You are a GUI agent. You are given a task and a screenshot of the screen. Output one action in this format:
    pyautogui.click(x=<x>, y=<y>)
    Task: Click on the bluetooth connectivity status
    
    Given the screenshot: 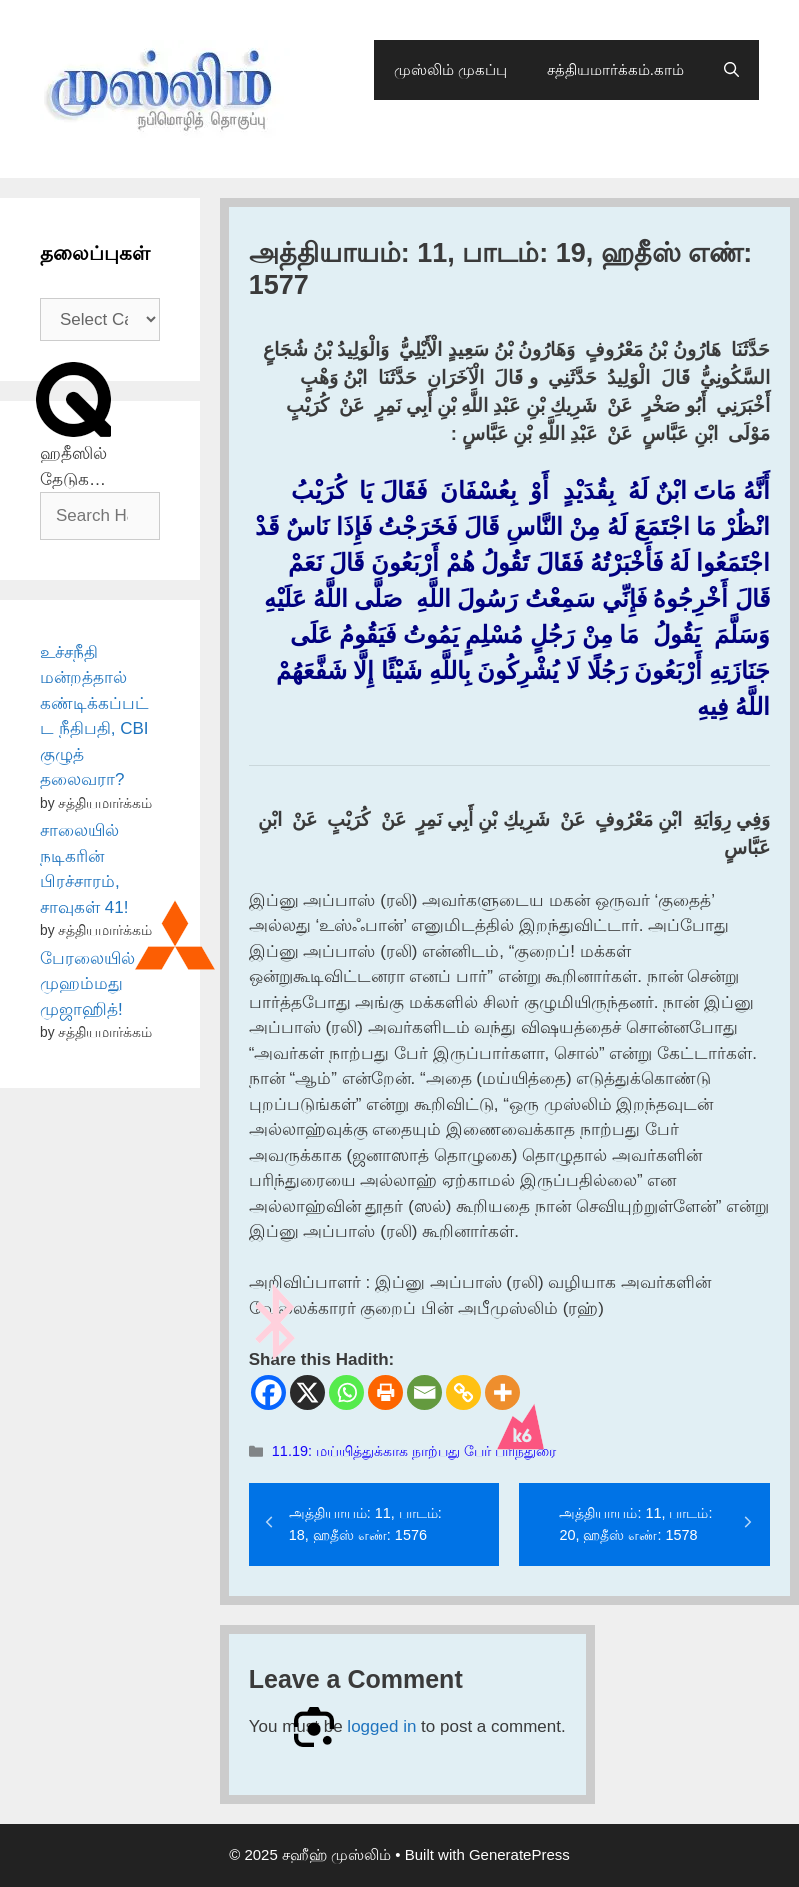 What is the action you would take?
    pyautogui.click(x=275, y=1322)
    